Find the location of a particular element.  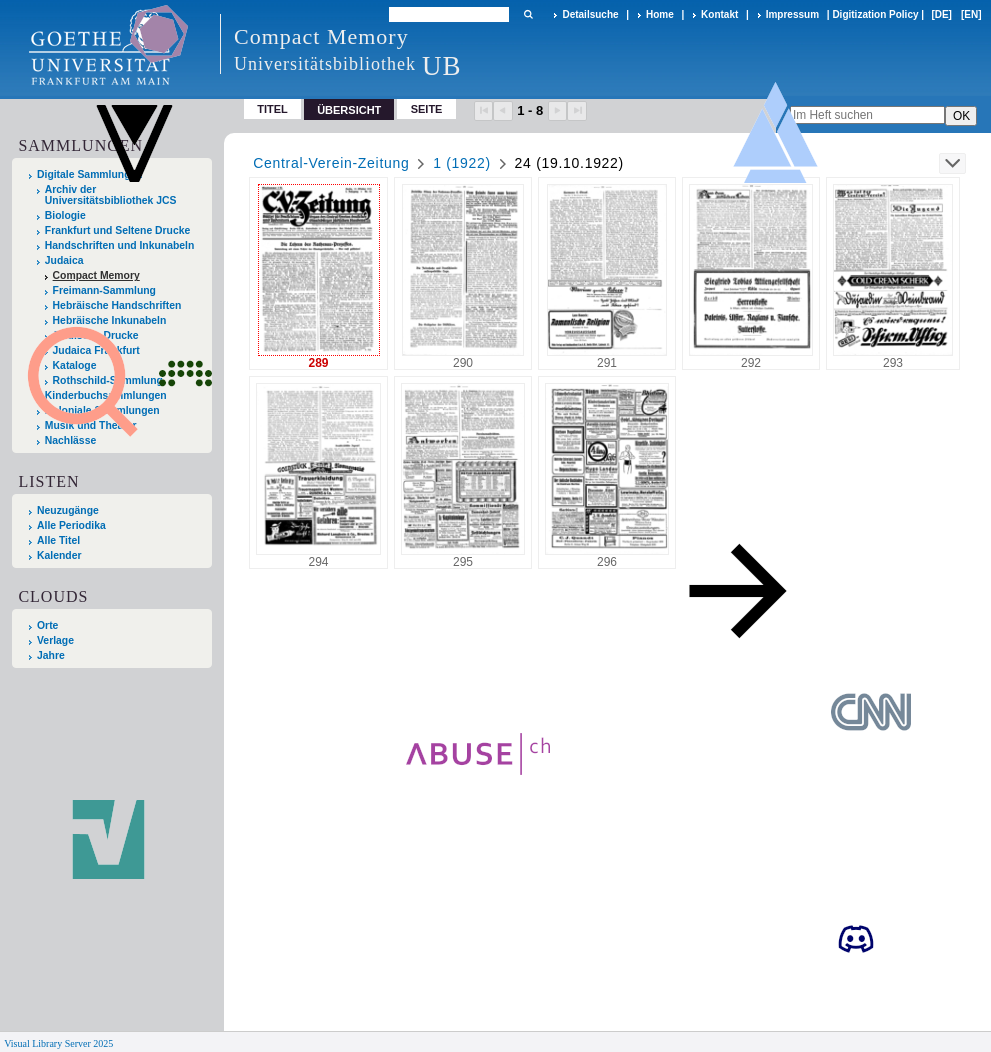

pino logging library logo is located at coordinates (775, 132).